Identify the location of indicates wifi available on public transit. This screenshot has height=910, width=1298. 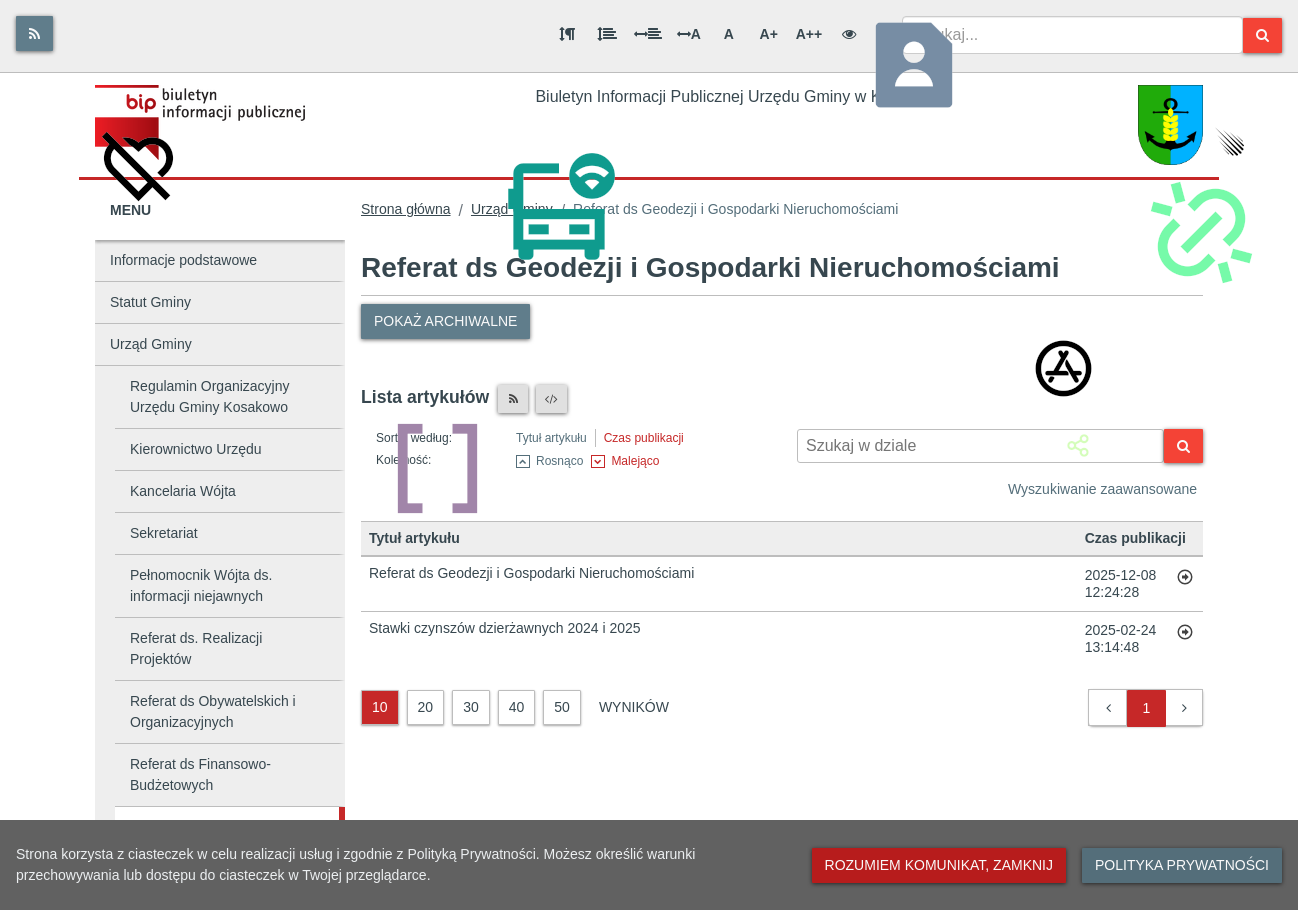
(559, 209).